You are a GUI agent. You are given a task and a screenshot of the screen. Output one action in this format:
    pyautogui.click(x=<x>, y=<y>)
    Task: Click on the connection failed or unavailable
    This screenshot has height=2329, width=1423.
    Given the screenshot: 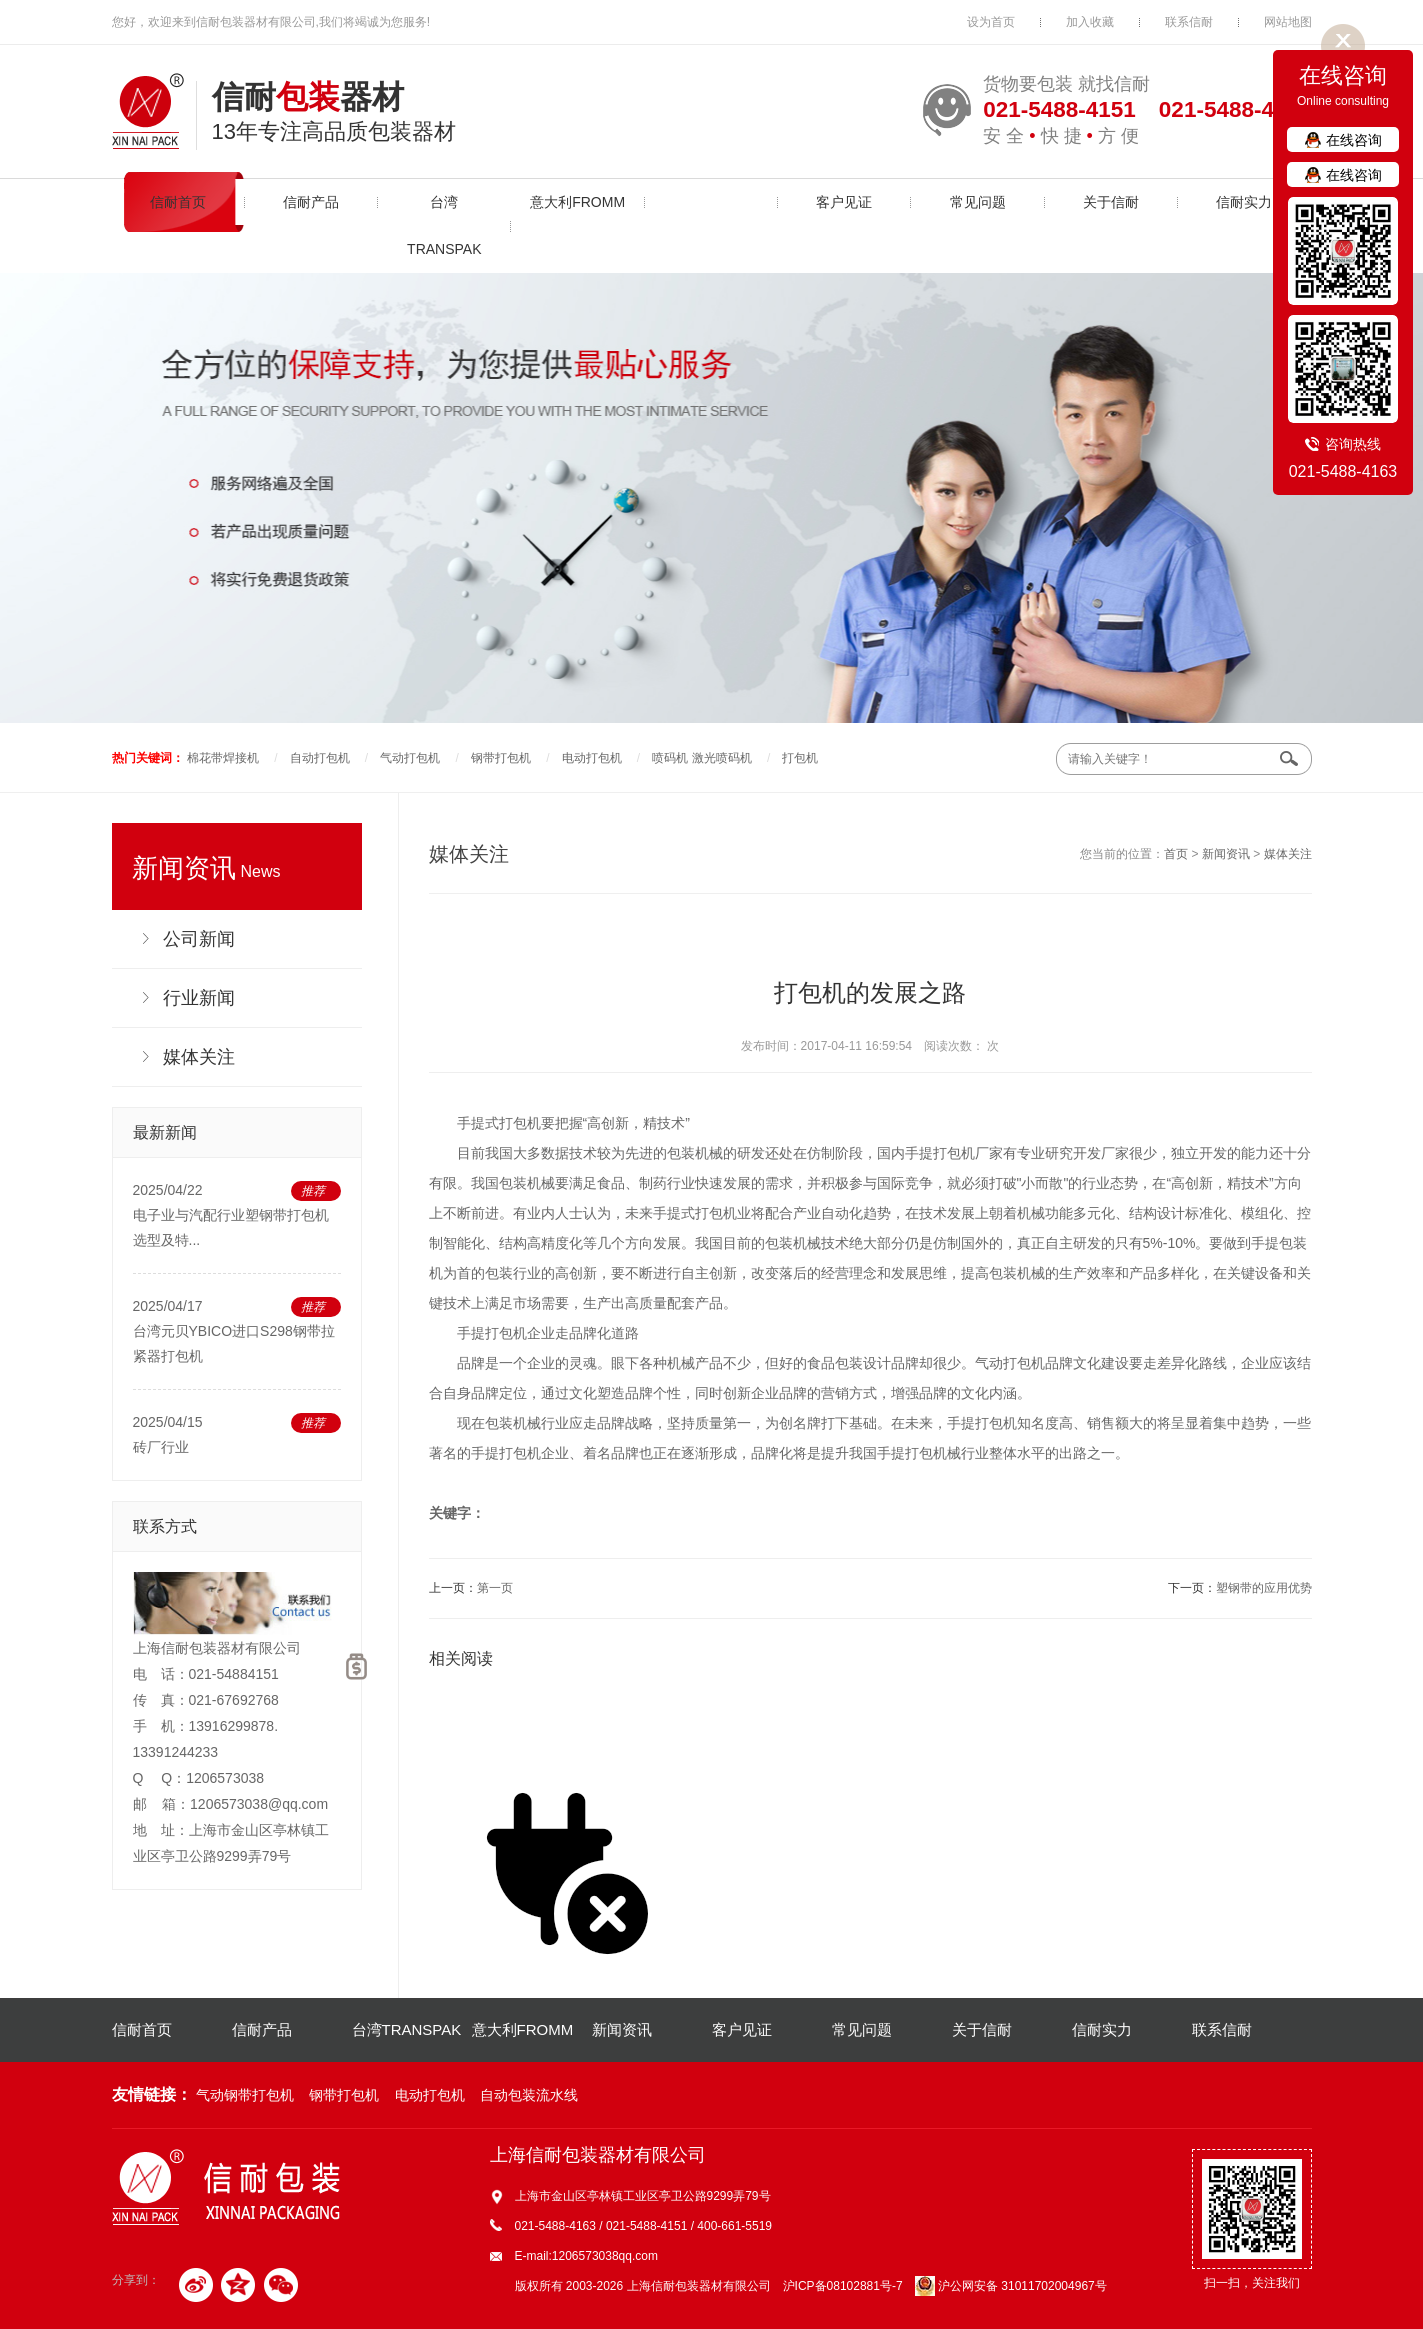 What is the action you would take?
    pyautogui.click(x=558, y=1873)
    